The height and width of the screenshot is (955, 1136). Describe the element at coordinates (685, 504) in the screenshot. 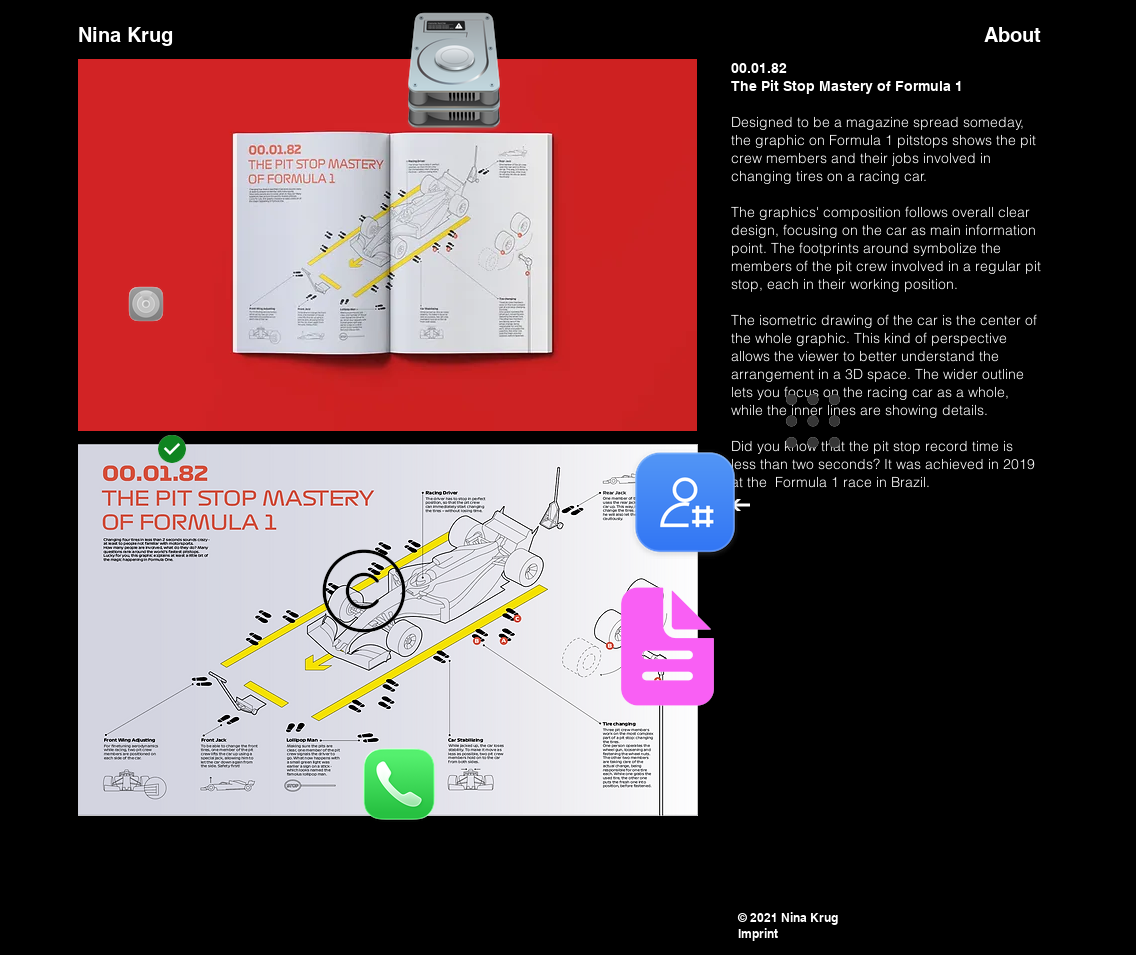

I see `access administrator or sudo user preferences` at that location.